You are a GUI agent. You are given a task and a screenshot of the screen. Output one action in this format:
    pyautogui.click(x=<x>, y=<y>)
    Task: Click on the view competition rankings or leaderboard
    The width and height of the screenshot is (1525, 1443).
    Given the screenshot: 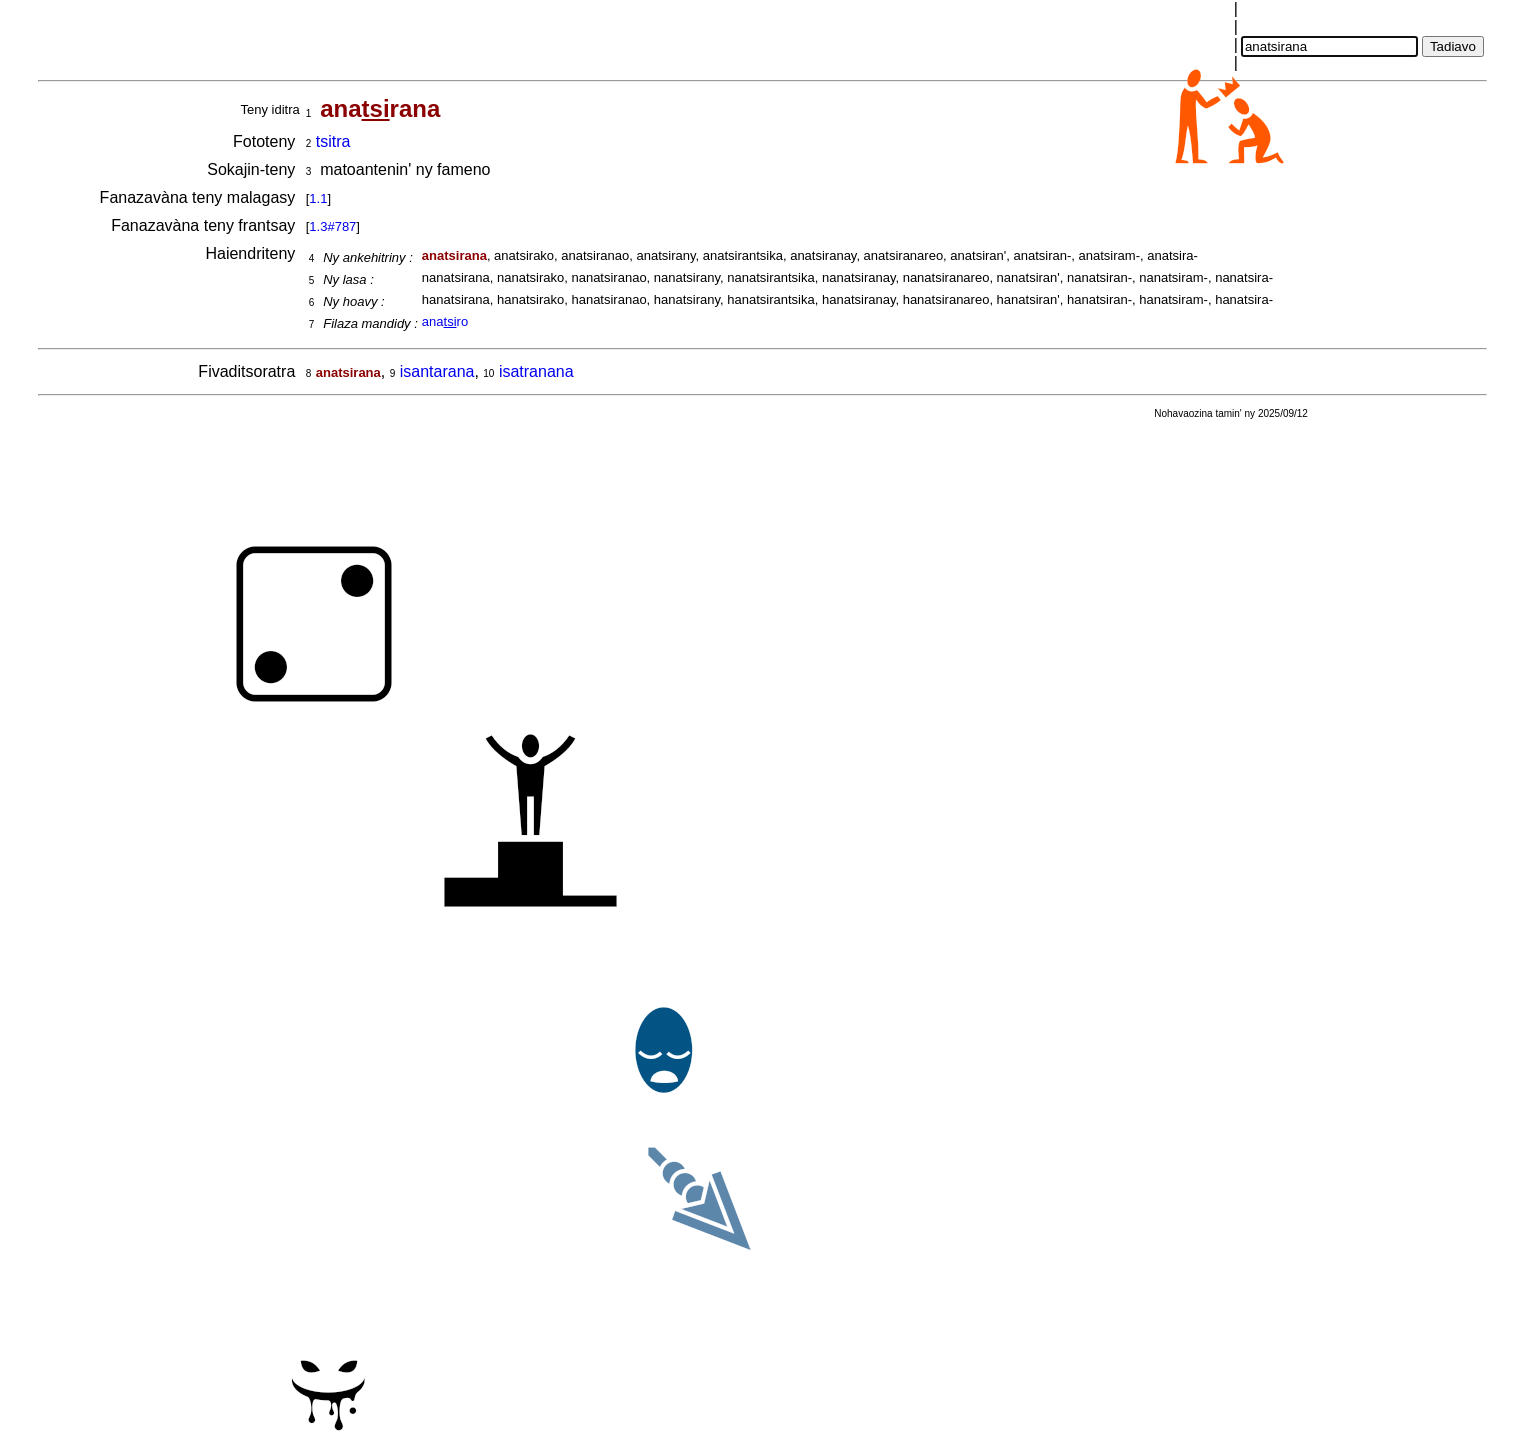 What is the action you would take?
    pyautogui.click(x=530, y=820)
    